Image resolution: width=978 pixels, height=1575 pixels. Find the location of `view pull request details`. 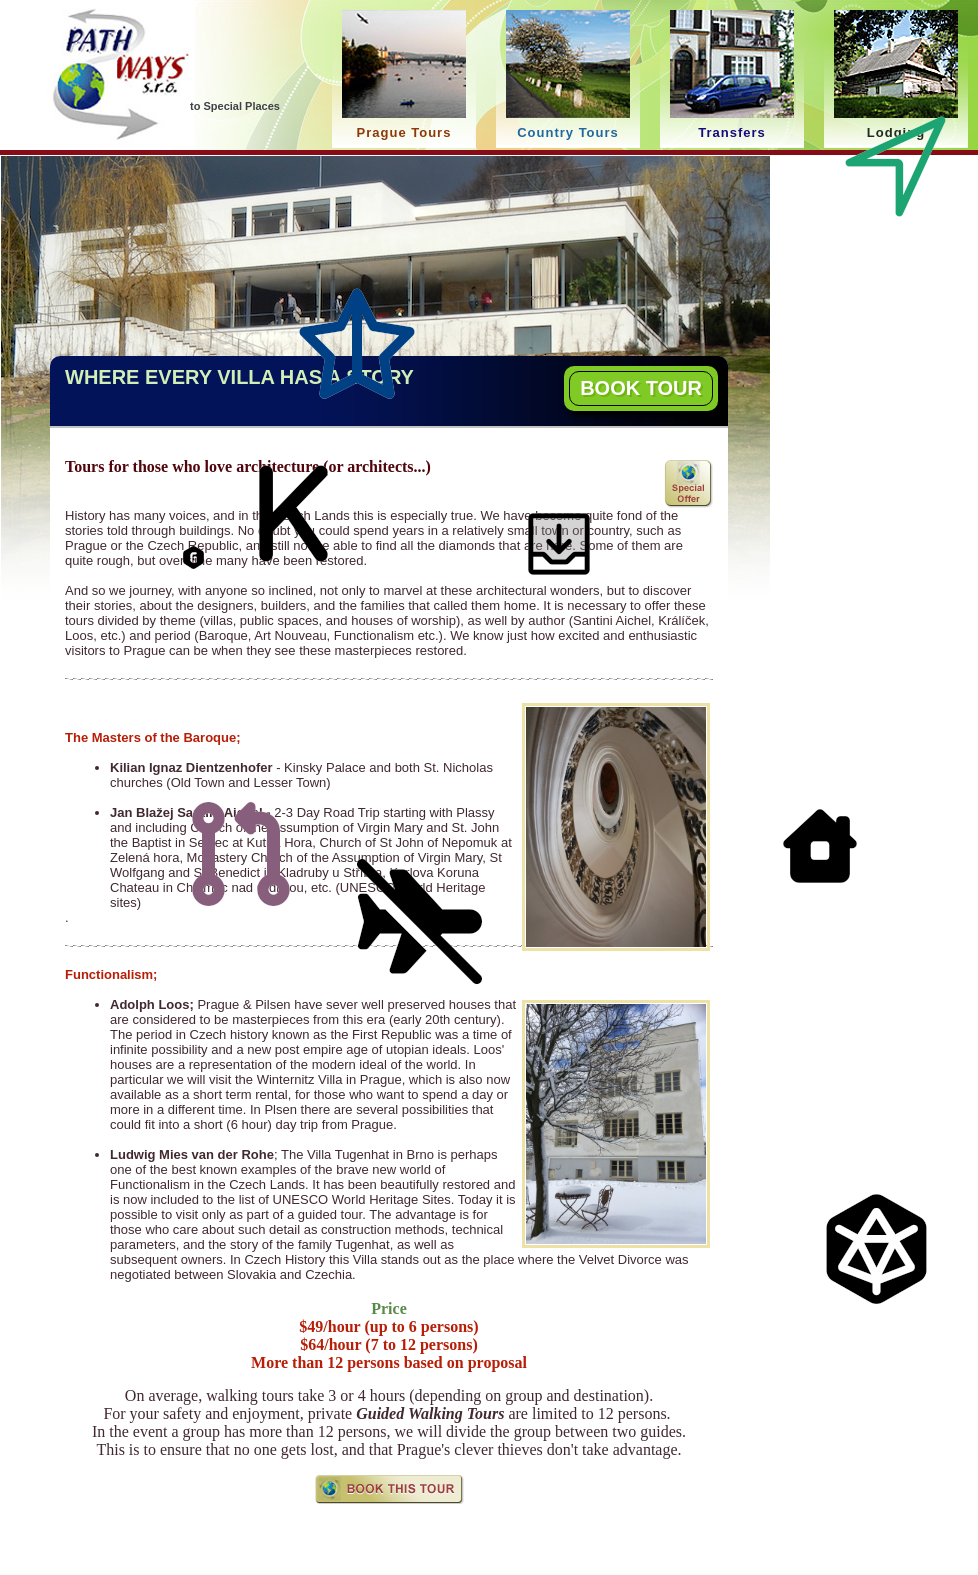

view pull request details is located at coordinates (241, 854).